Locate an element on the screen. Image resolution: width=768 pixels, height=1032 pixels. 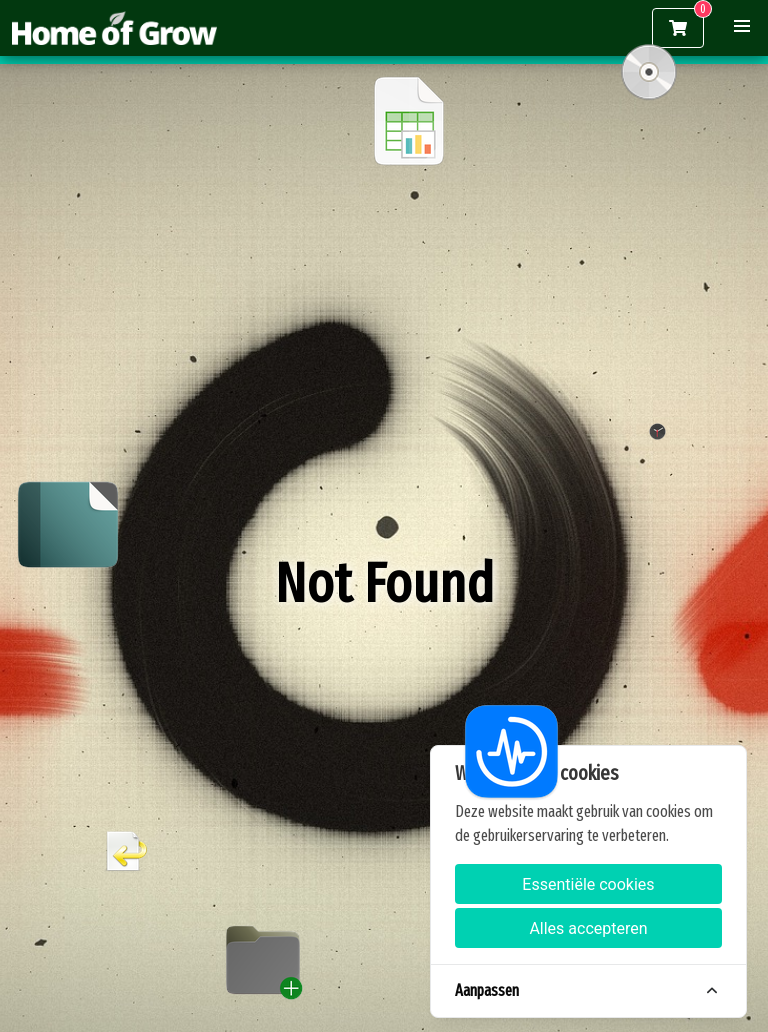
create a new folder is located at coordinates (263, 960).